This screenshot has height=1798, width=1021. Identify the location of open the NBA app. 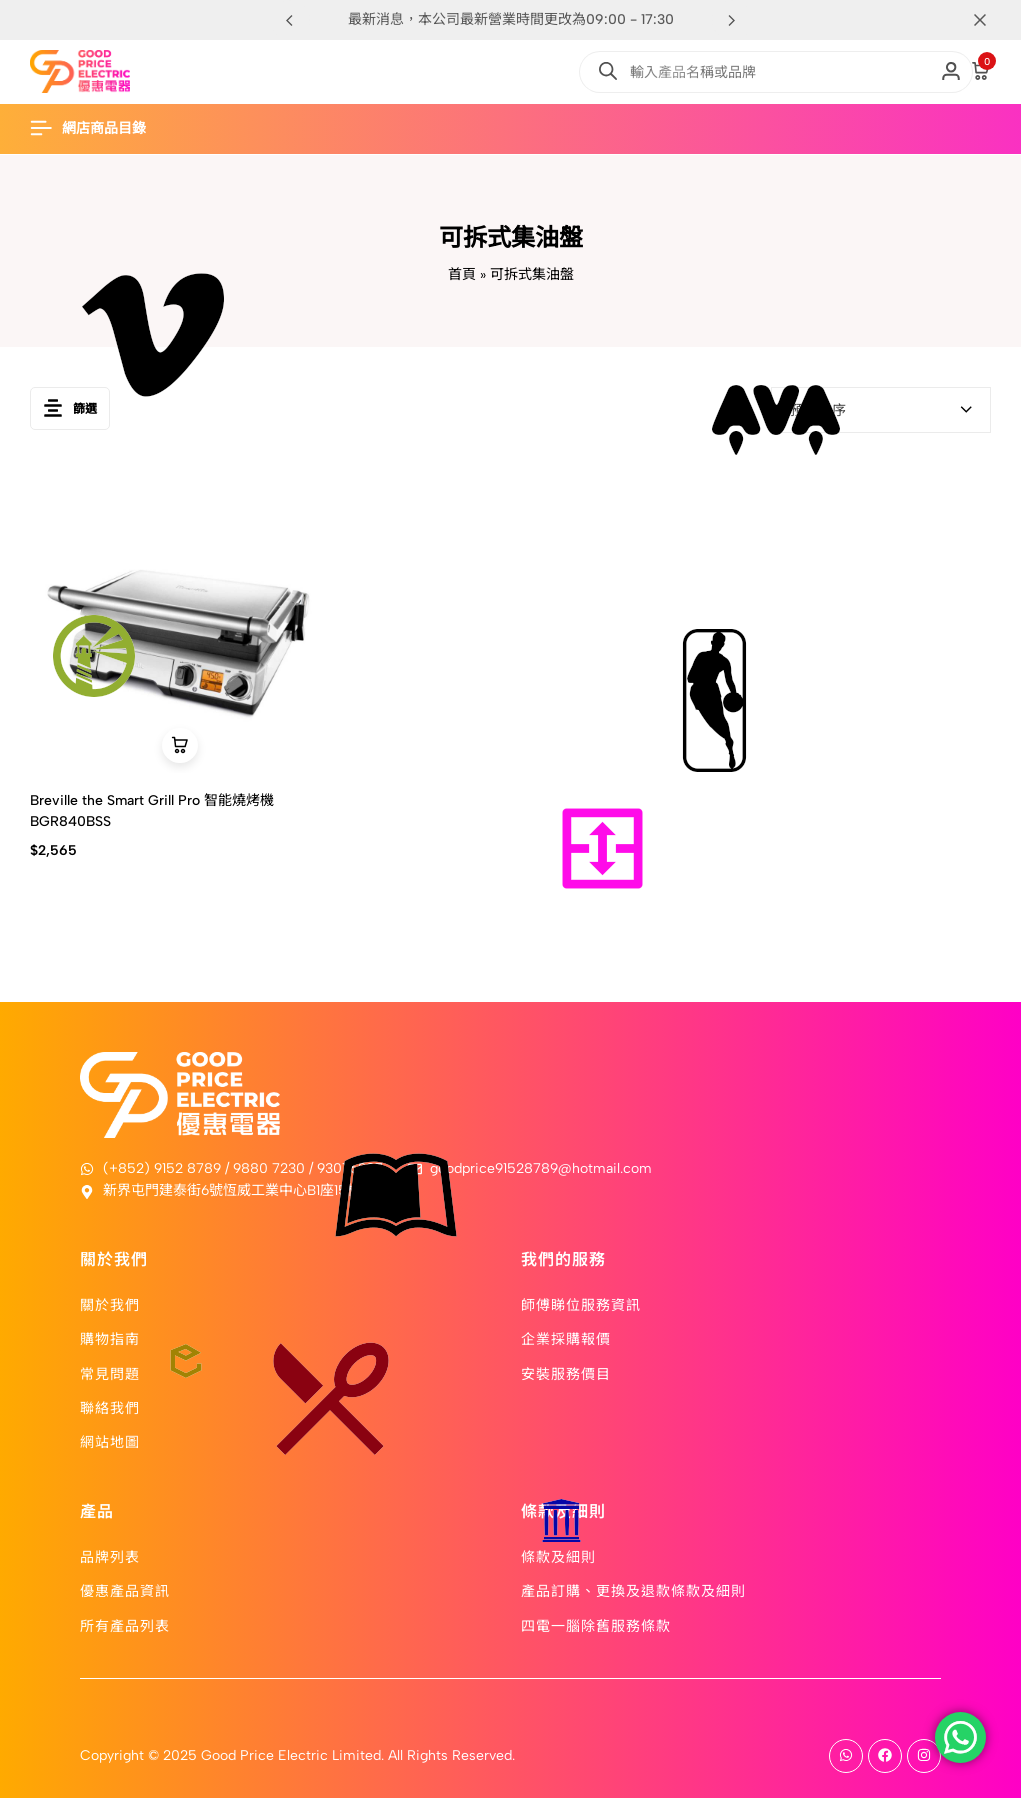
(714, 700).